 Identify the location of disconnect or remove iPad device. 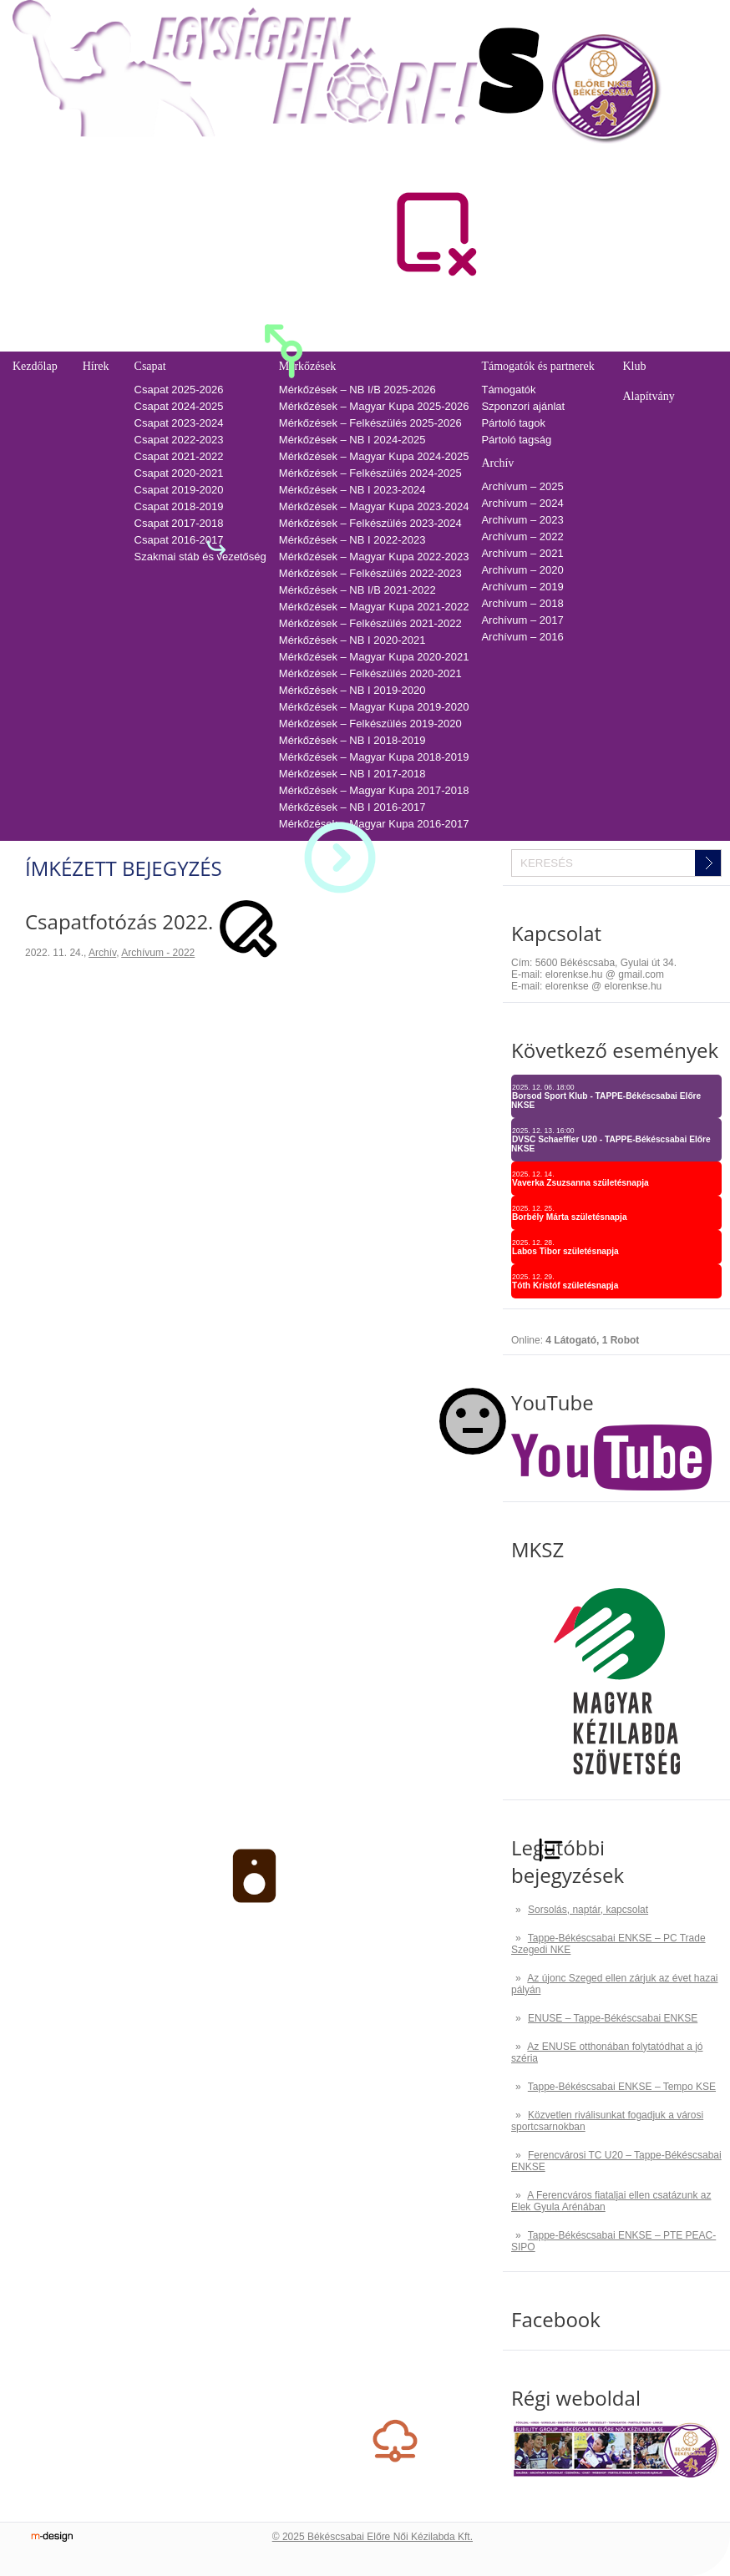
(433, 232).